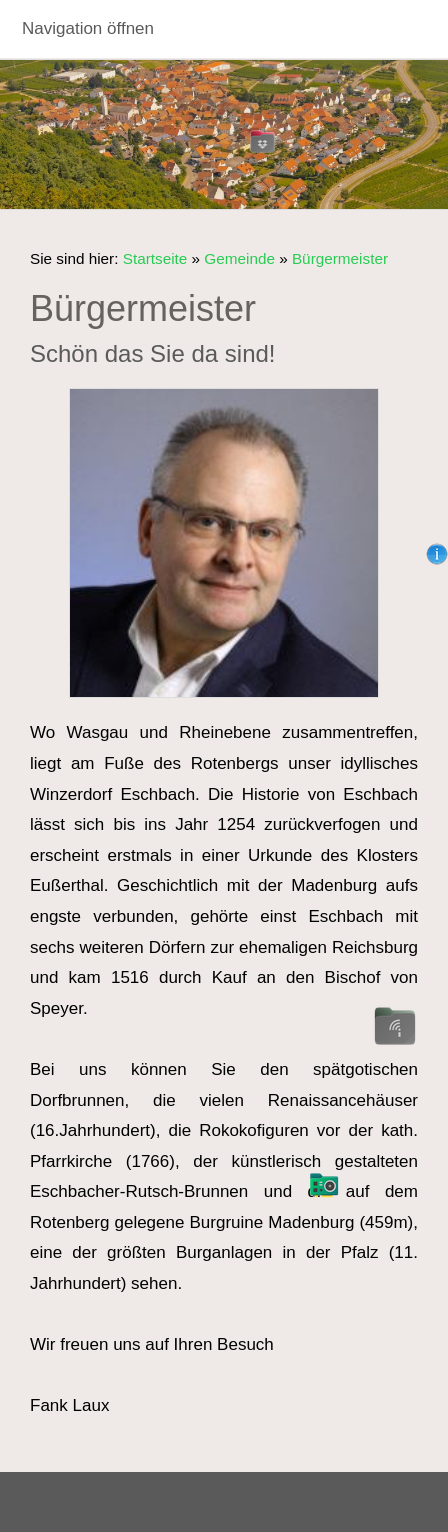 The height and width of the screenshot is (1532, 448). I want to click on open your dropbox folder, so click(262, 141).